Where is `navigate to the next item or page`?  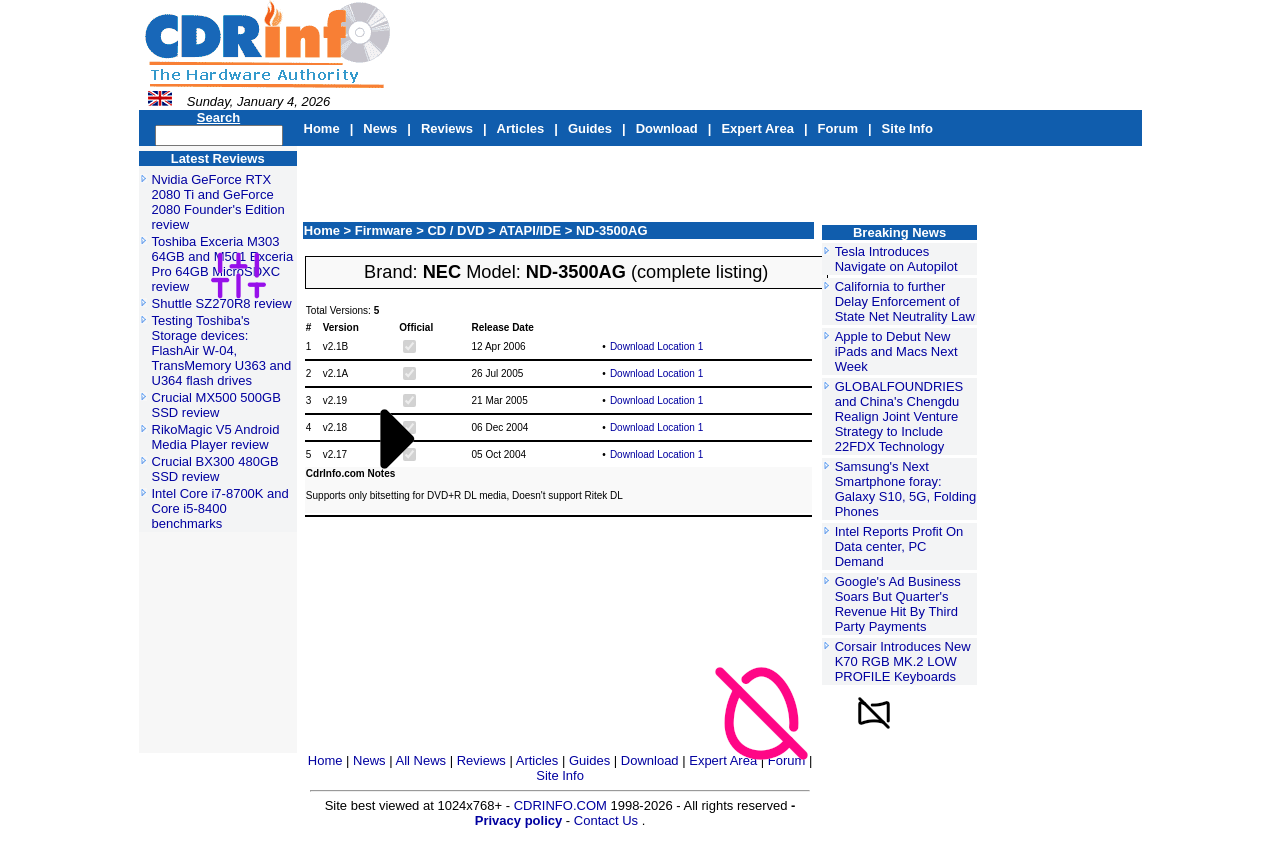 navigate to the next item or page is located at coordinates (393, 439).